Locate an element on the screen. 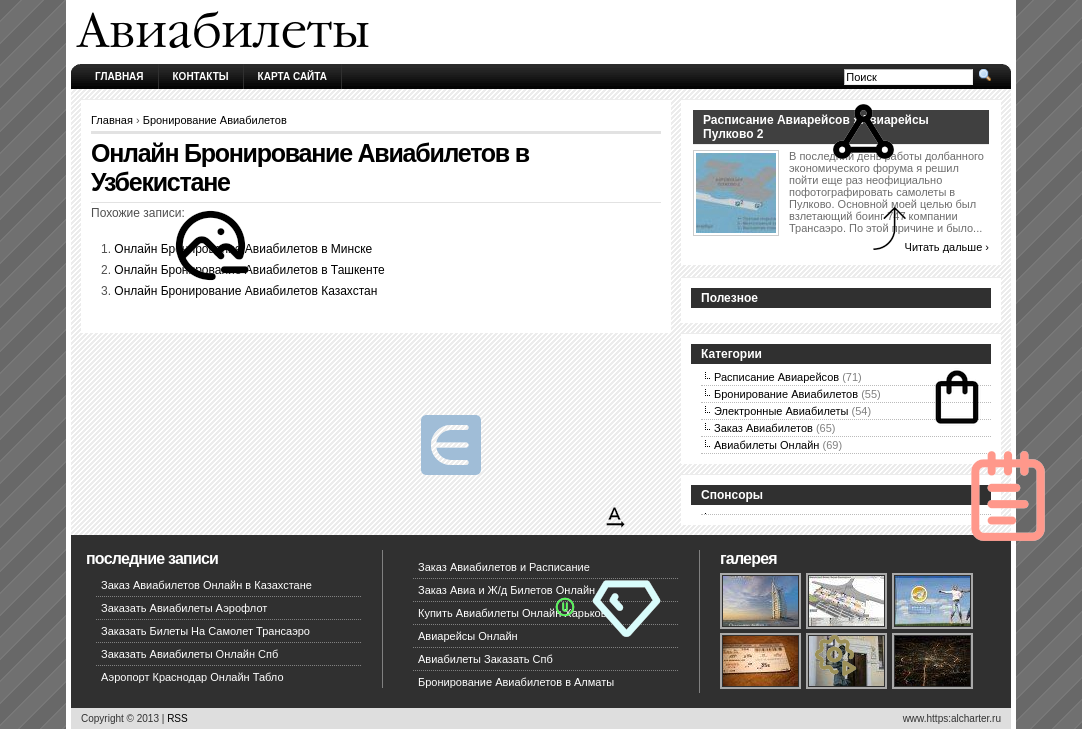 This screenshot has height=729, width=1082. indicates premium or pro membership status is located at coordinates (626, 607).